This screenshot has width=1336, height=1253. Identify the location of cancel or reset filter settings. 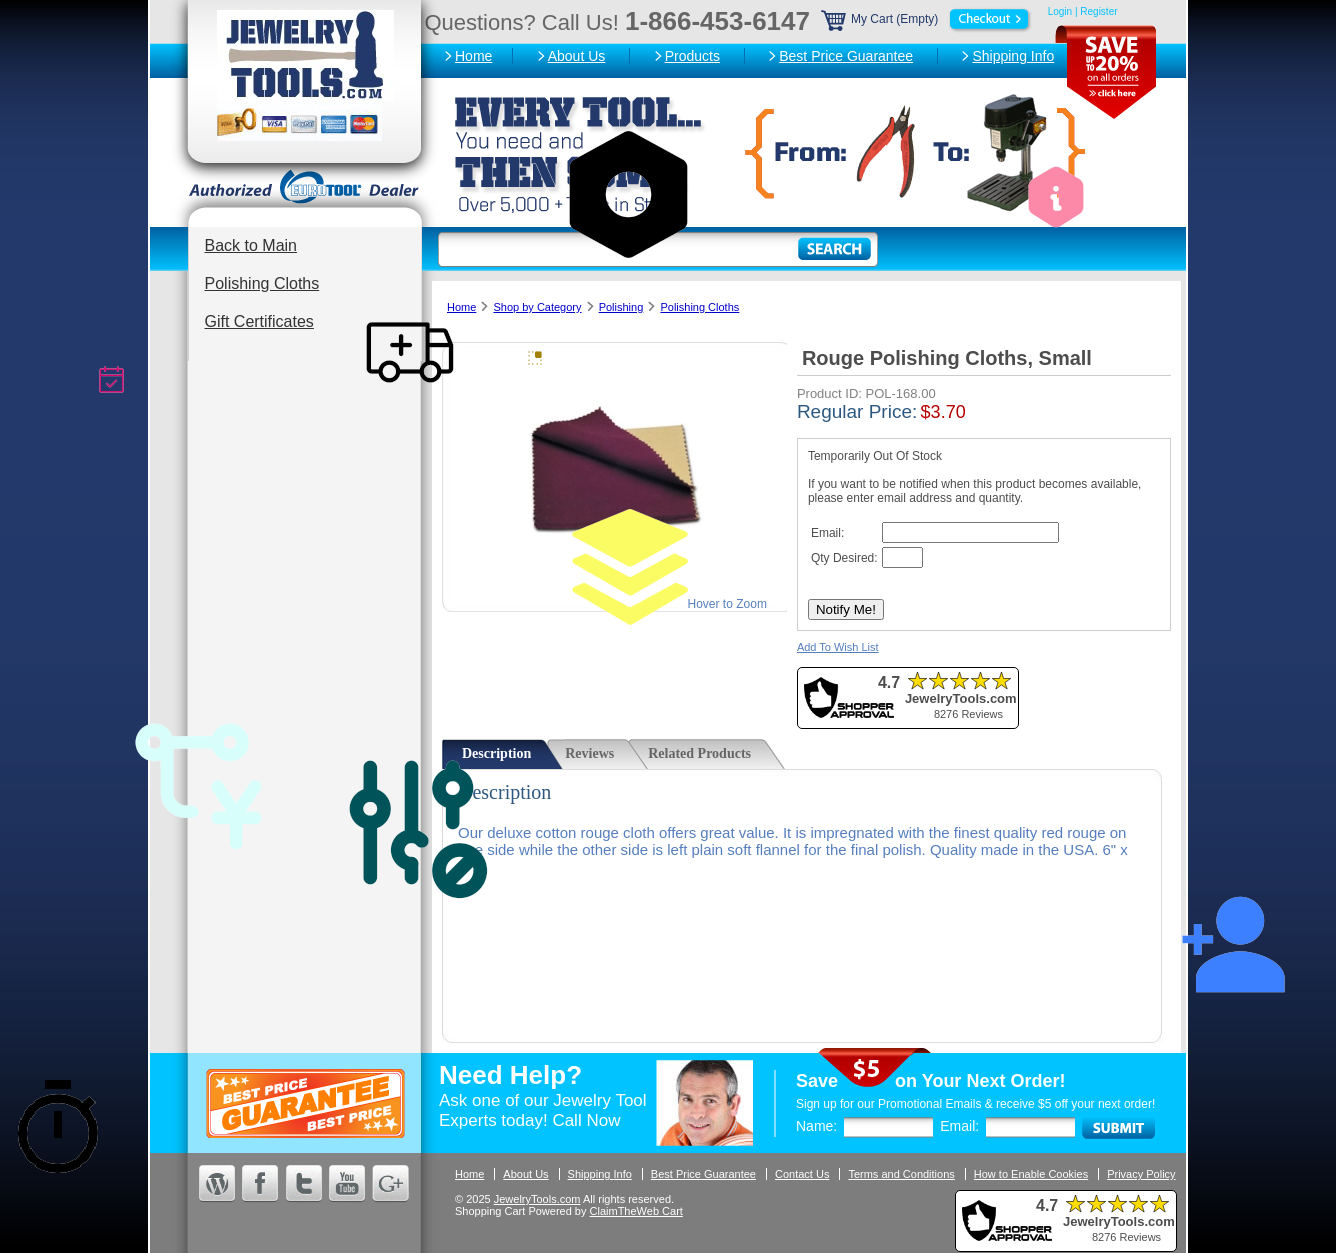
(411, 822).